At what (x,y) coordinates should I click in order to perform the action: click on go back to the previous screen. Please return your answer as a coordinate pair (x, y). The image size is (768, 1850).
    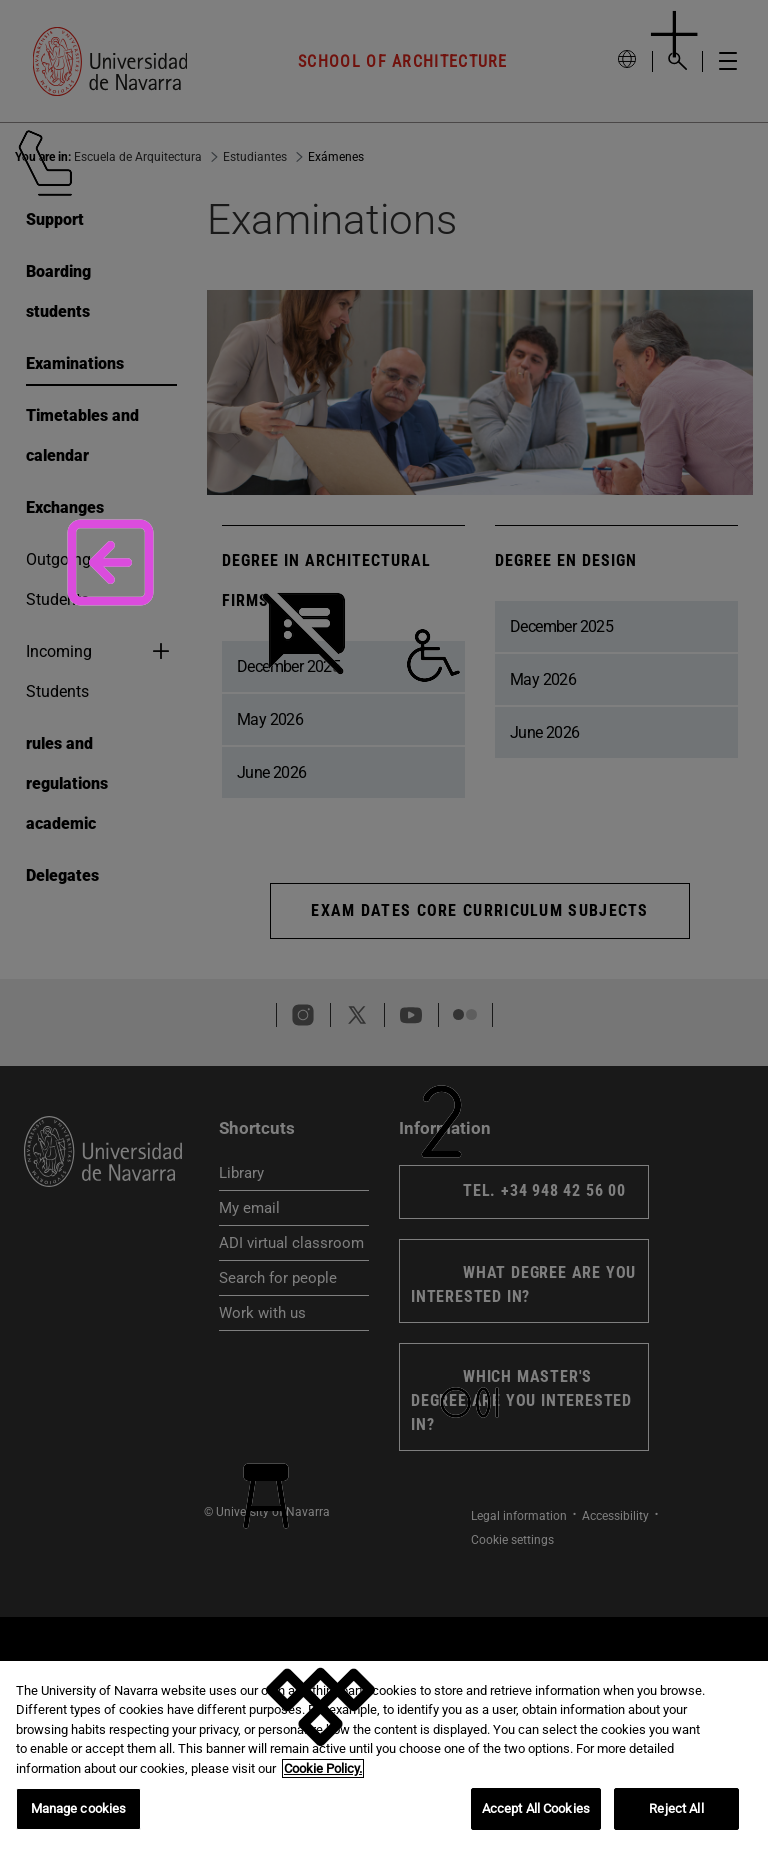
    Looking at the image, I should click on (110, 562).